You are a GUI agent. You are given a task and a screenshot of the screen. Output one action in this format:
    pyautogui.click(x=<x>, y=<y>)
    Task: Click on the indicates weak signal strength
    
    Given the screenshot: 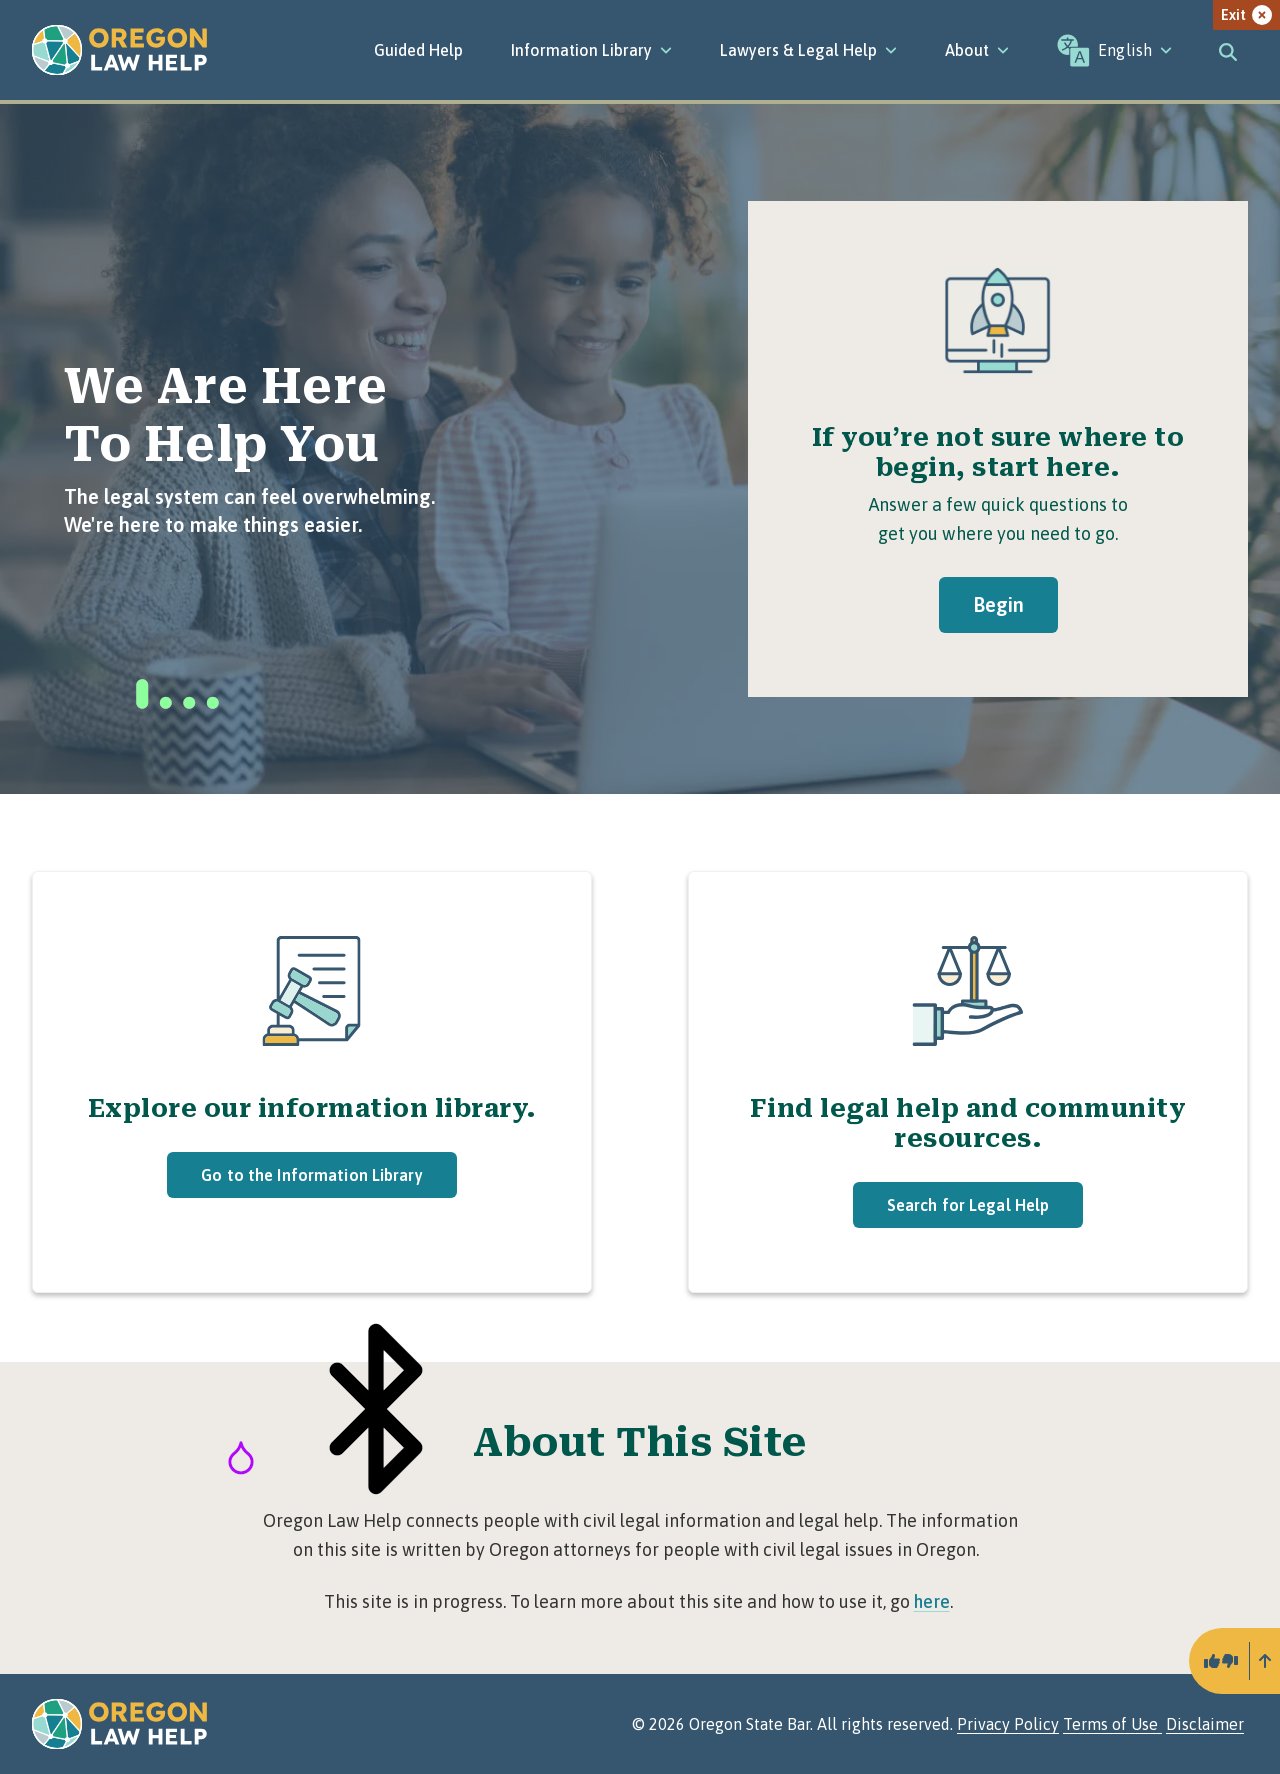 What is the action you would take?
    pyautogui.click(x=177, y=667)
    